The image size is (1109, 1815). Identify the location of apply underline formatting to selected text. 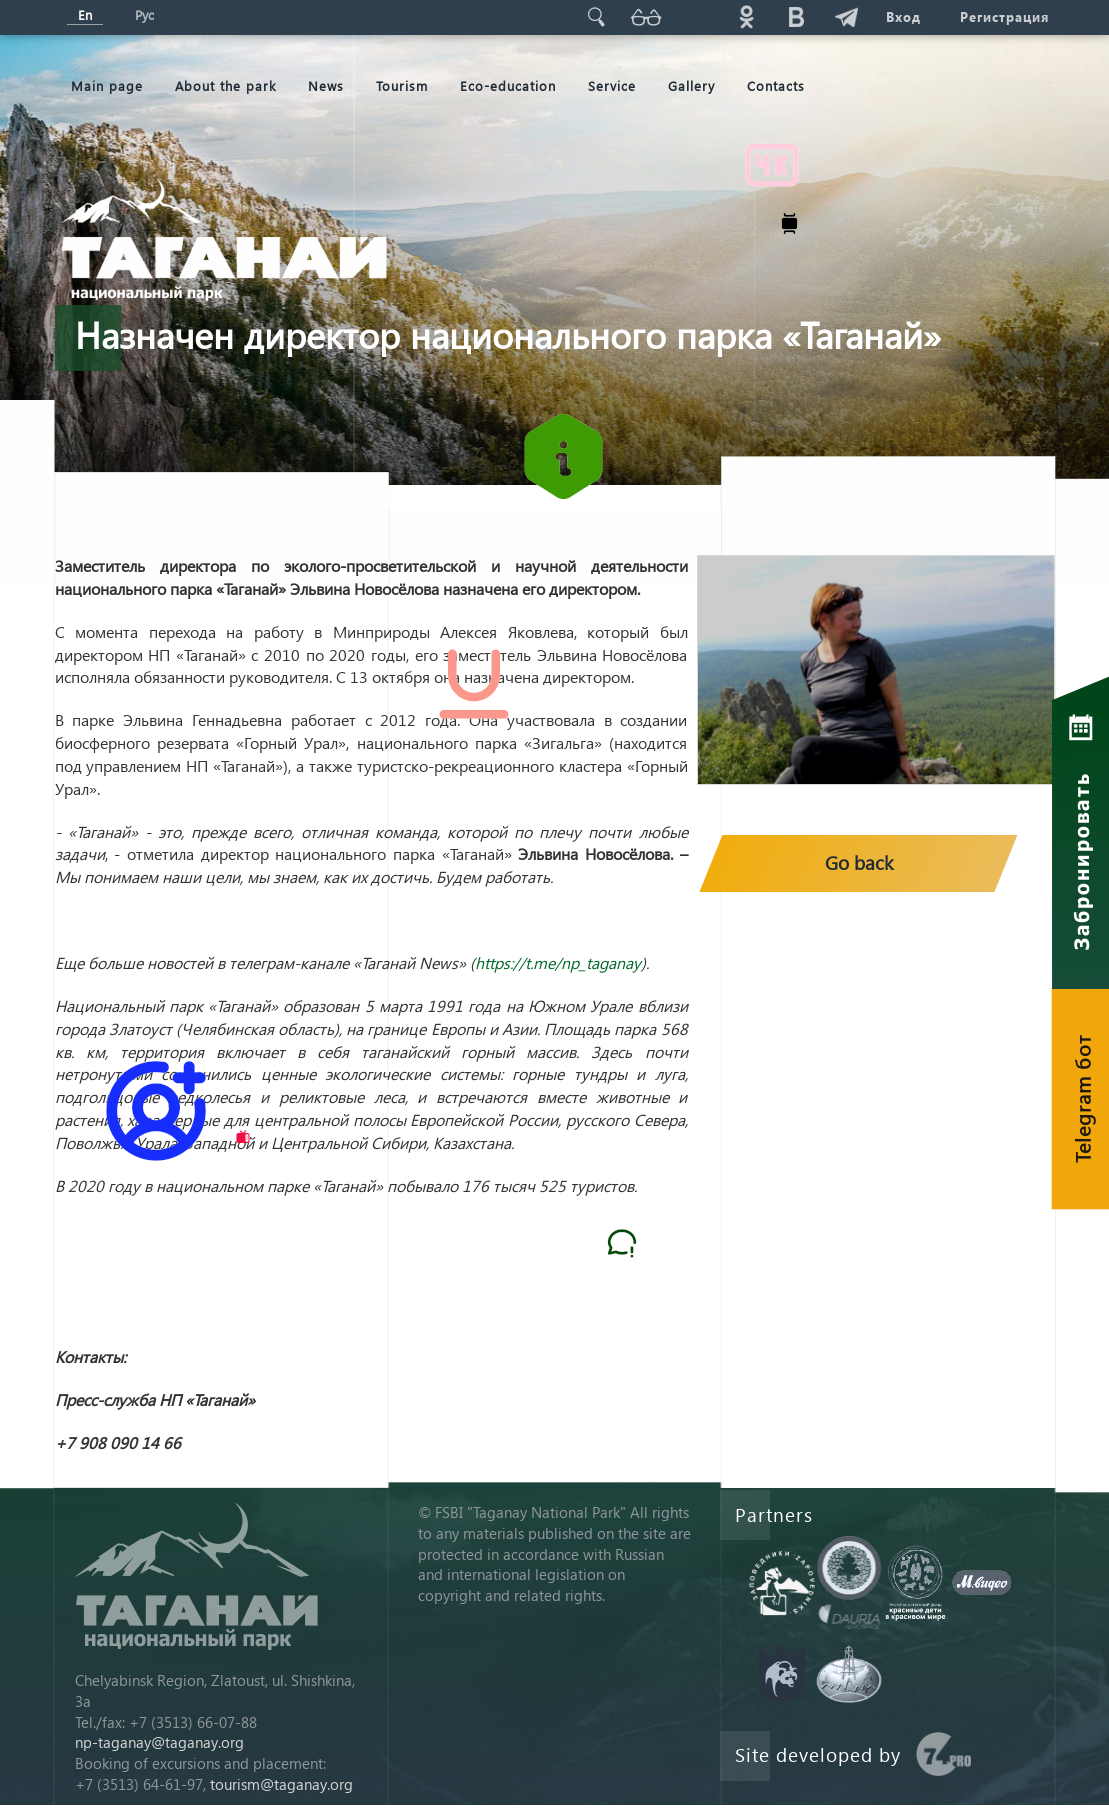
(474, 684).